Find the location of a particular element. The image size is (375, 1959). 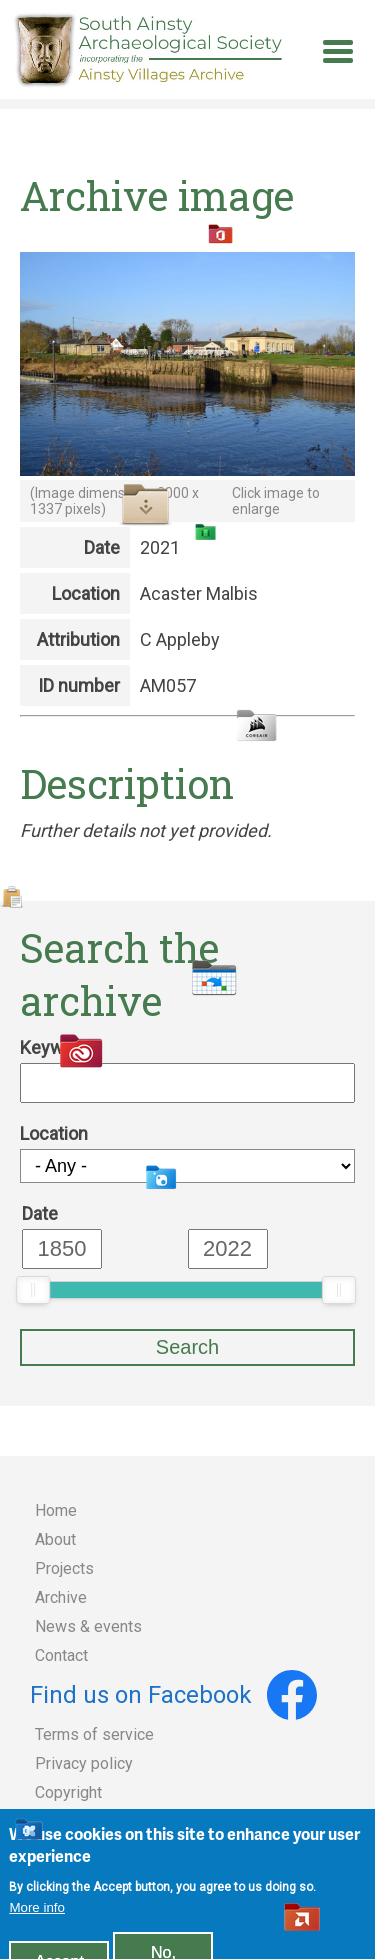

folder containing AMD-related files or drivers is located at coordinates (302, 1918).